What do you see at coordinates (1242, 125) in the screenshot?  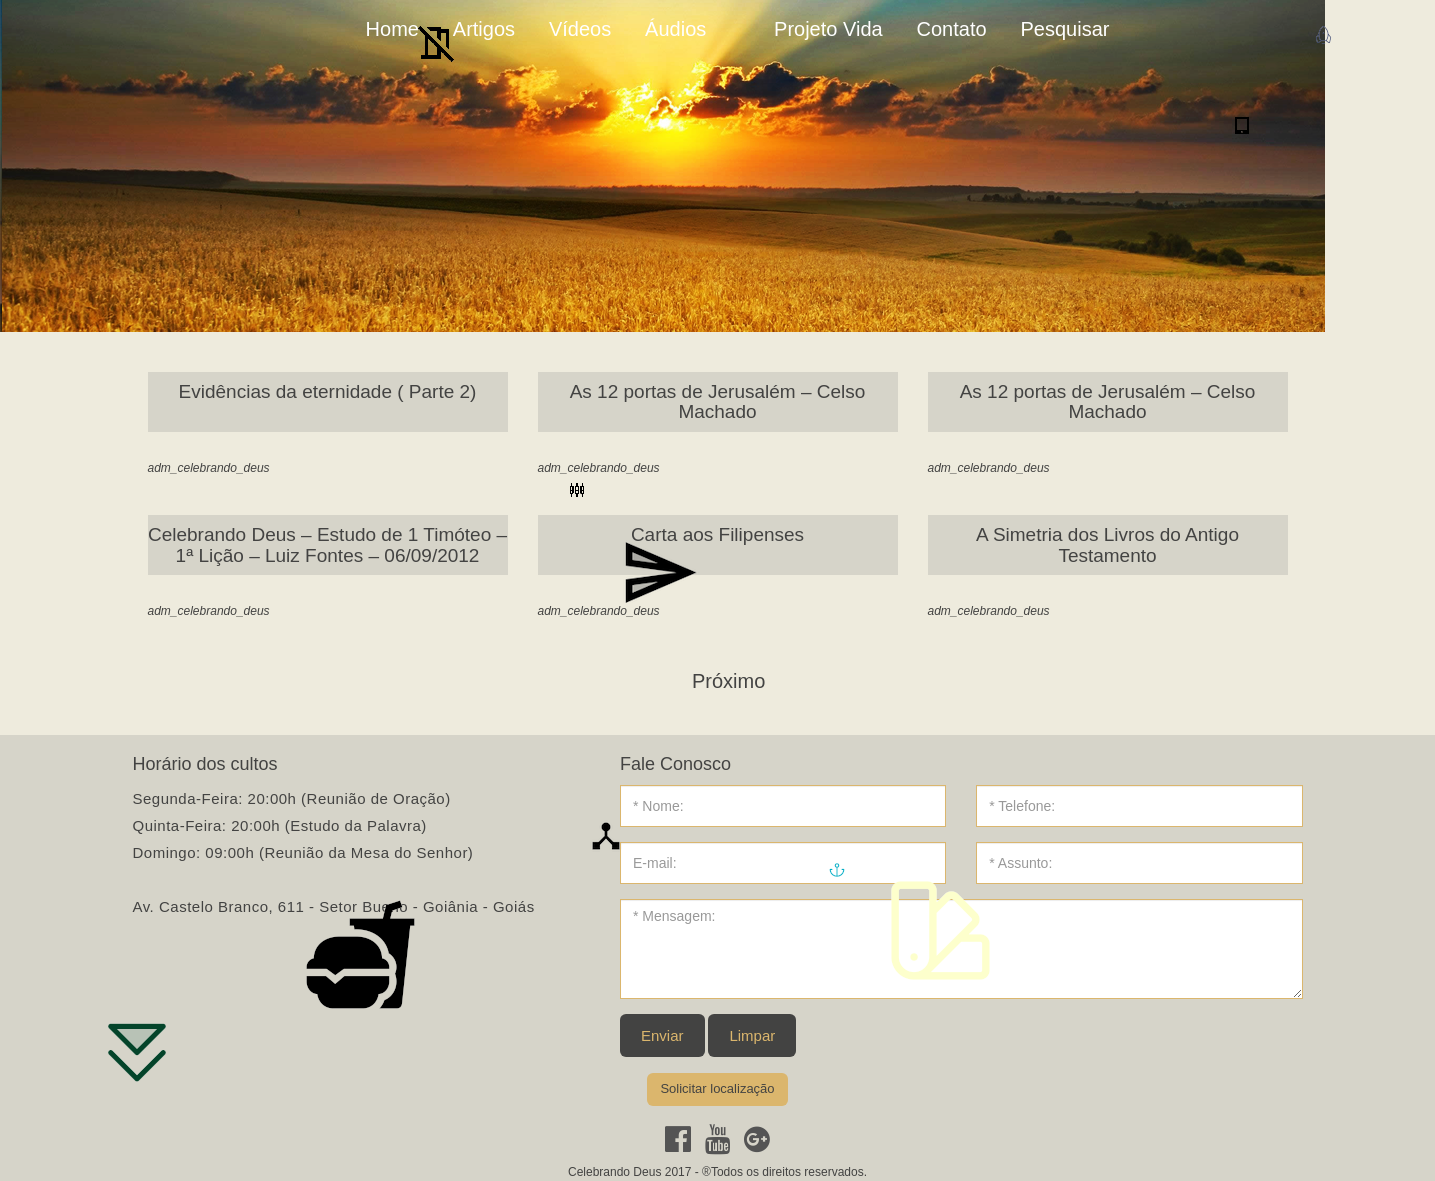 I see `switch to tablet view or layout` at bounding box center [1242, 125].